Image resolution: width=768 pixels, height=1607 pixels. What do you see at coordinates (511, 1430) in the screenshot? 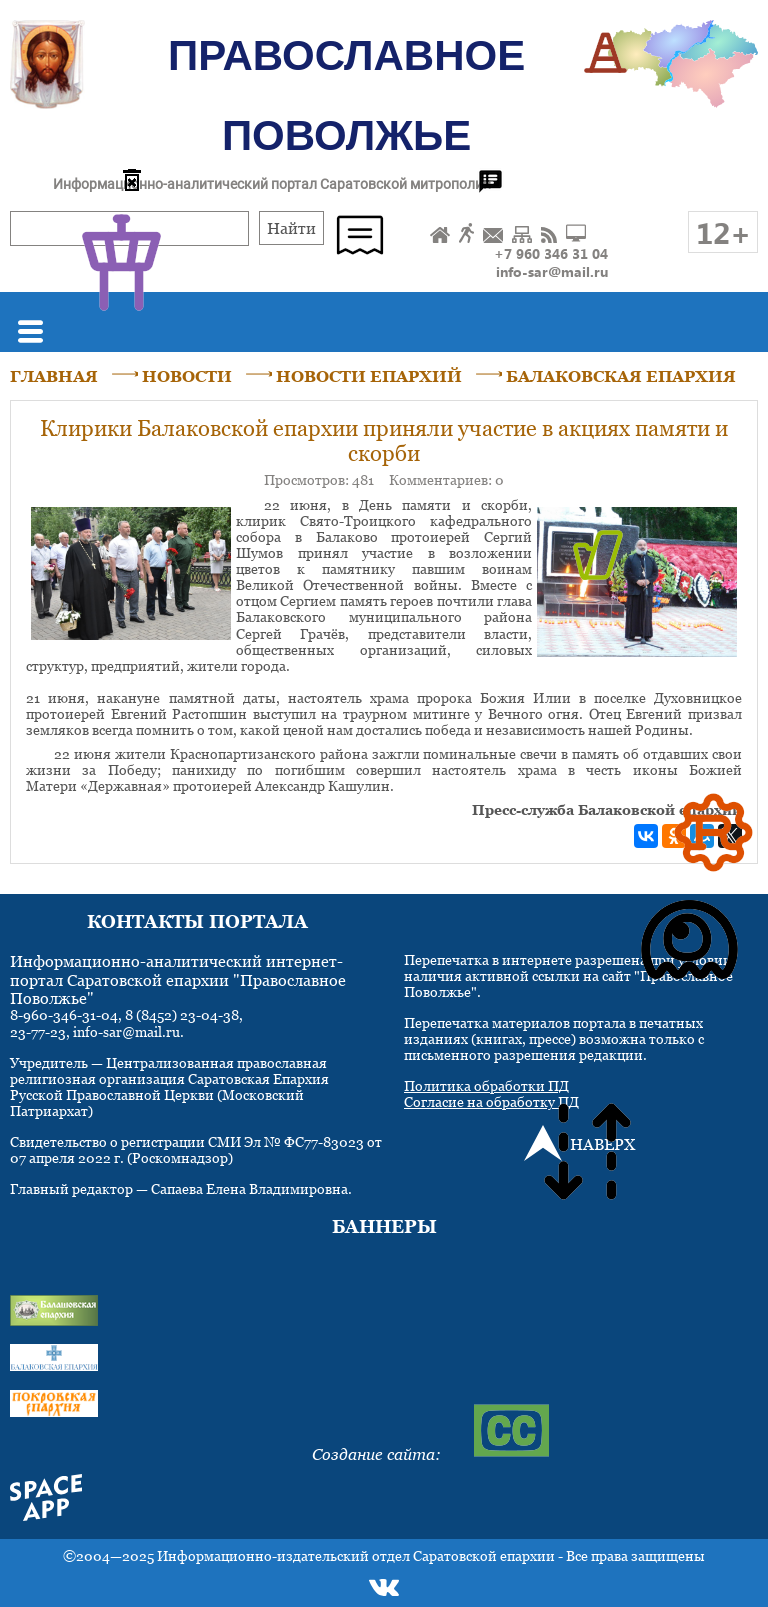
I see `enable closed captioning for video content` at bounding box center [511, 1430].